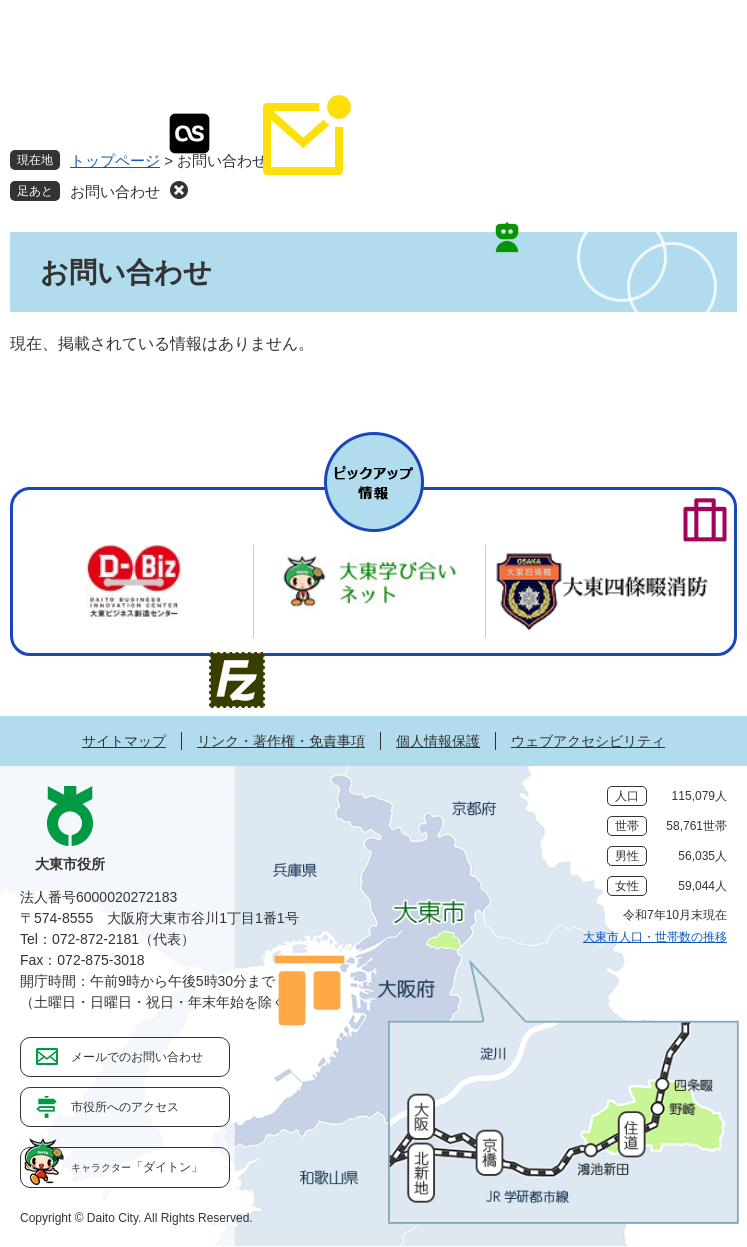 The image size is (747, 1247). What do you see at coordinates (705, 522) in the screenshot?
I see `access work or business documents` at bounding box center [705, 522].